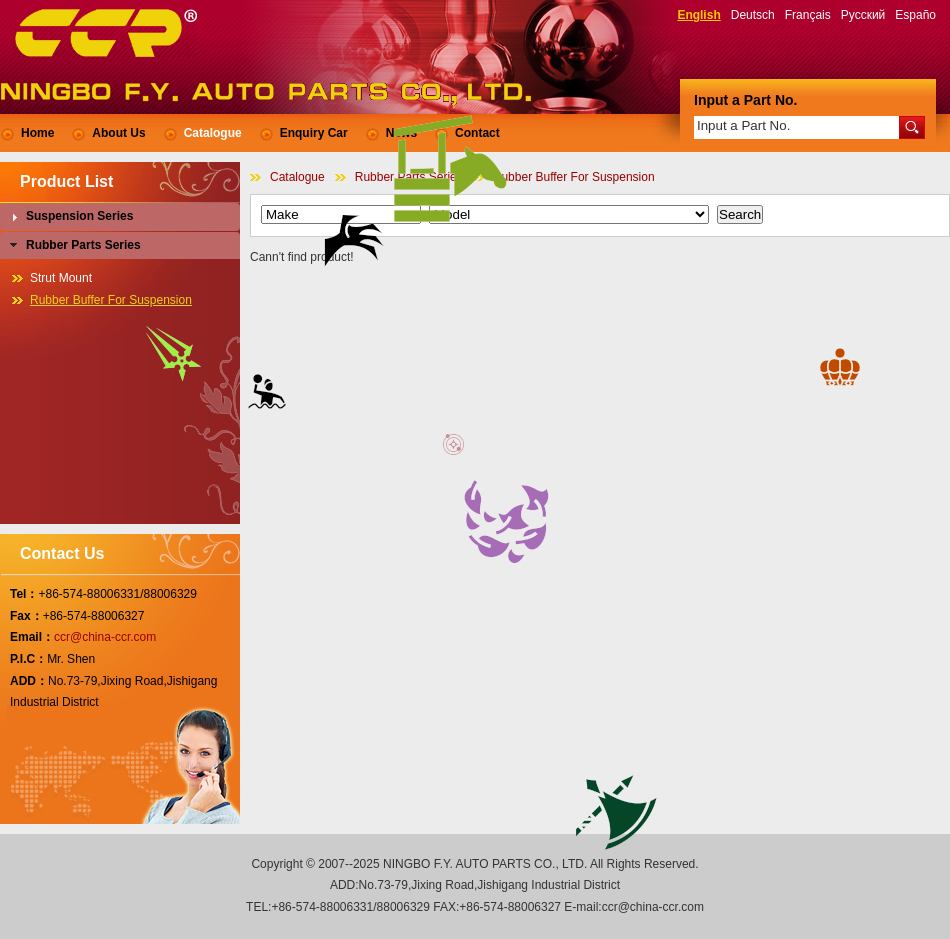 Image resolution: width=950 pixels, height=939 pixels. I want to click on access orbital mechanics or space simulation features, so click(453, 444).